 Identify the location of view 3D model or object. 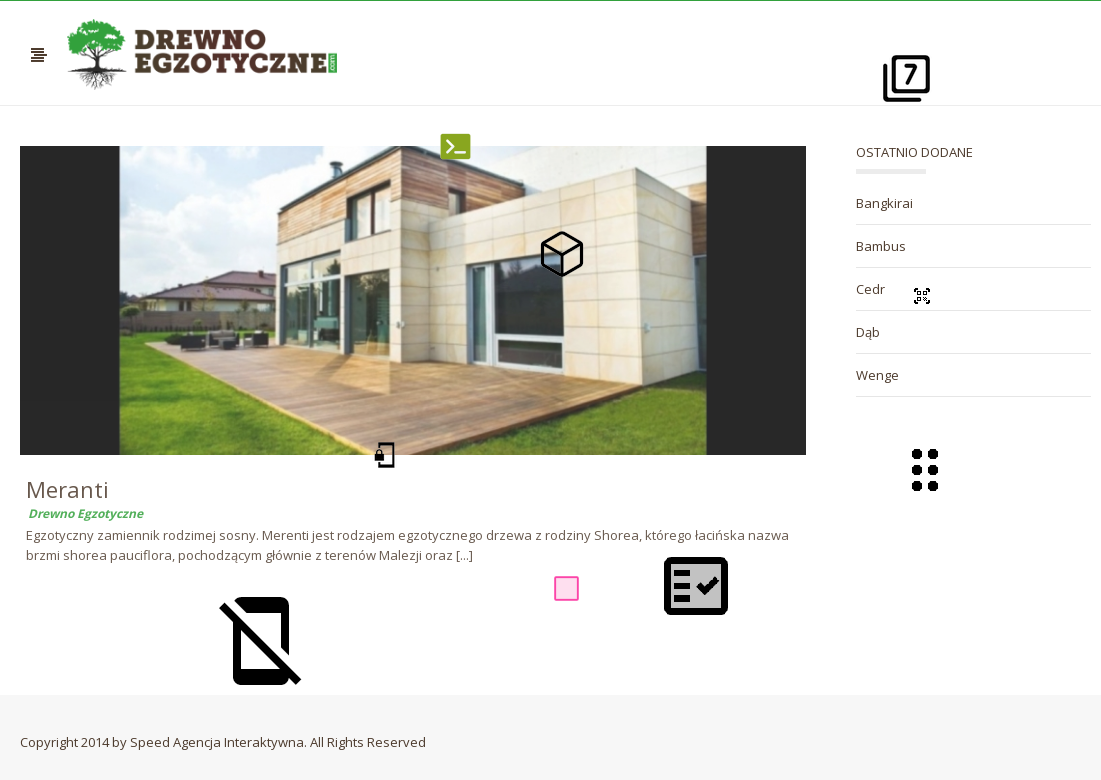
(562, 254).